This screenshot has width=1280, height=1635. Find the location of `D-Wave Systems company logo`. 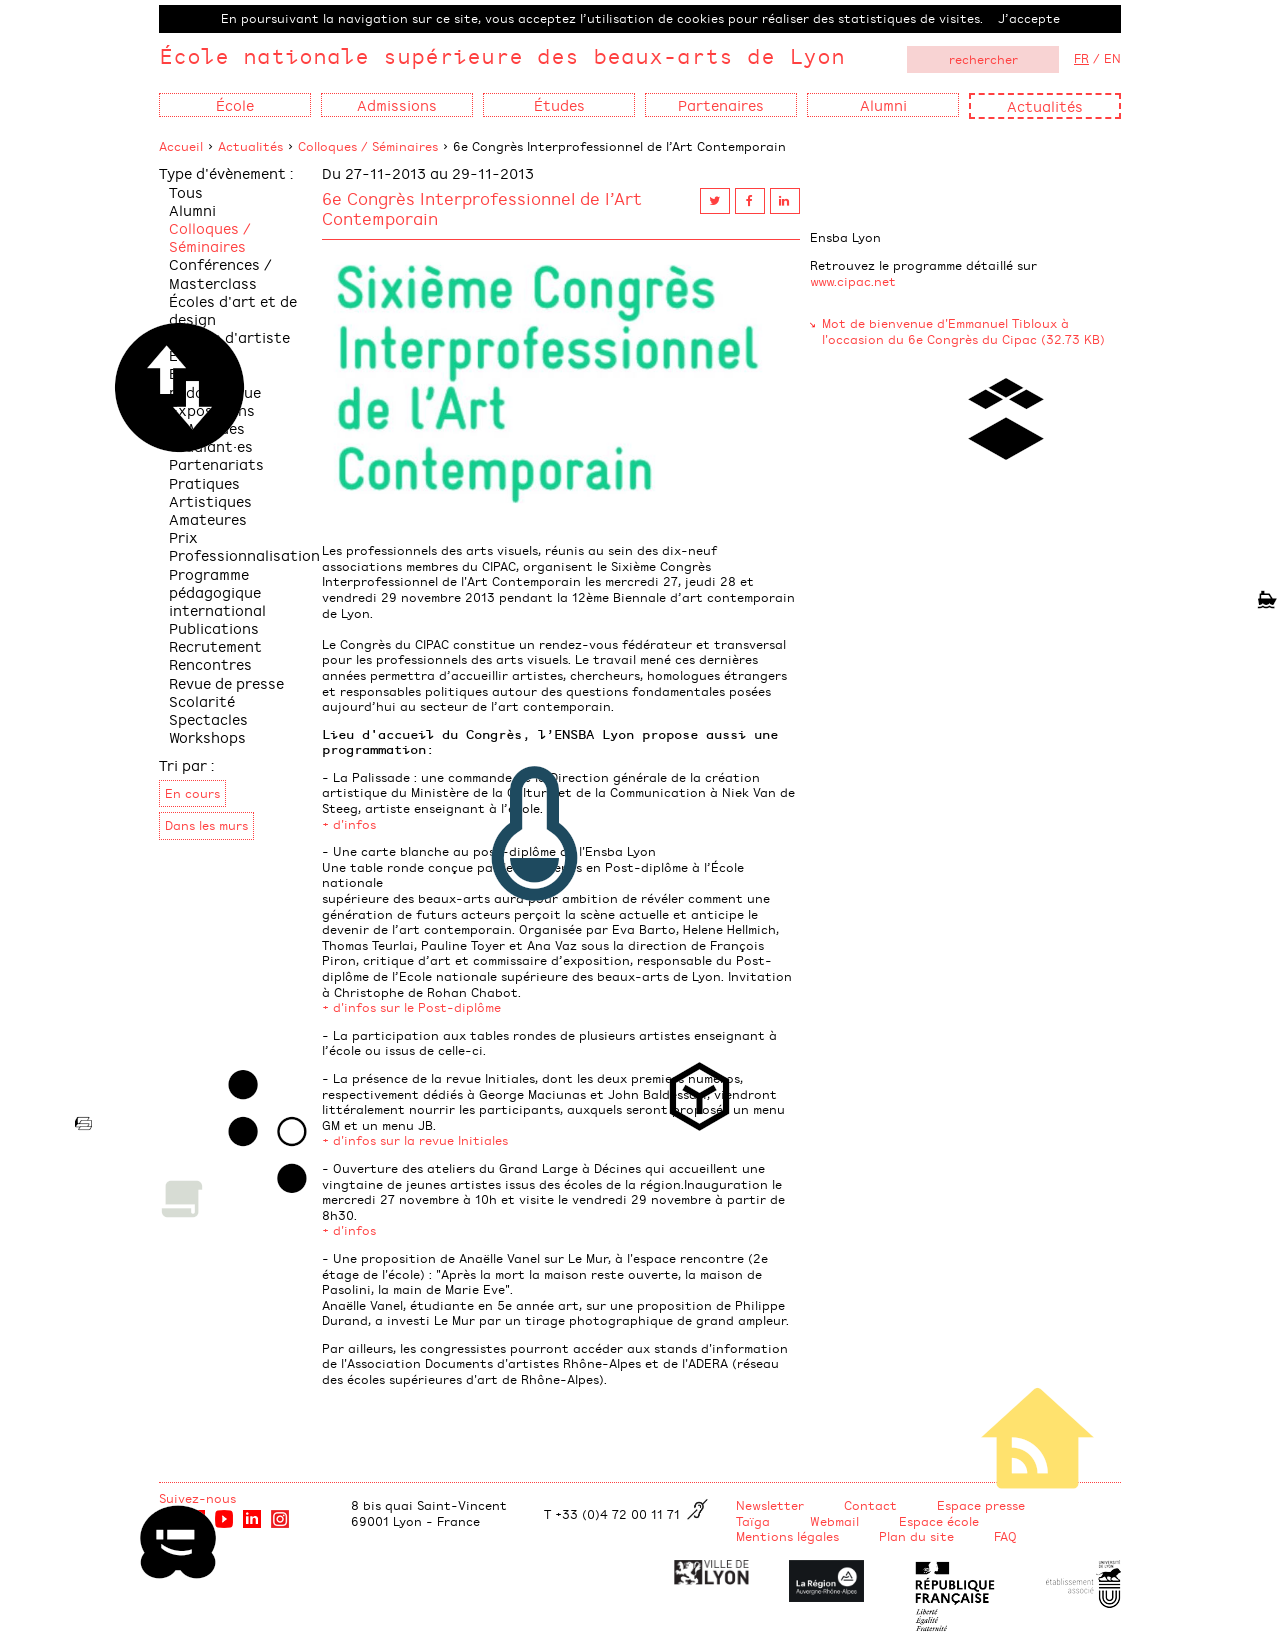

D-Wave Systems company logo is located at coordinates (267, 1131).